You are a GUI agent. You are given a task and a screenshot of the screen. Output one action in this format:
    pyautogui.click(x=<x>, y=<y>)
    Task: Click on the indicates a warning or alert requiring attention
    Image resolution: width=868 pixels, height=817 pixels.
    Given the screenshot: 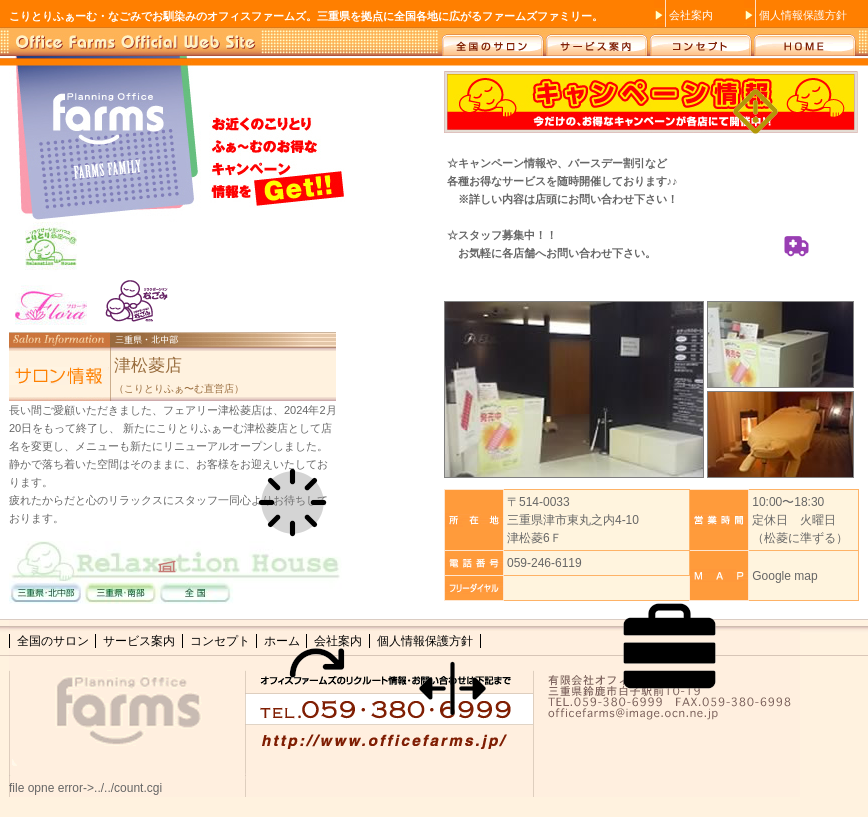 What is the action you would take?
    pyautogui.click(x=755, y=111)
    